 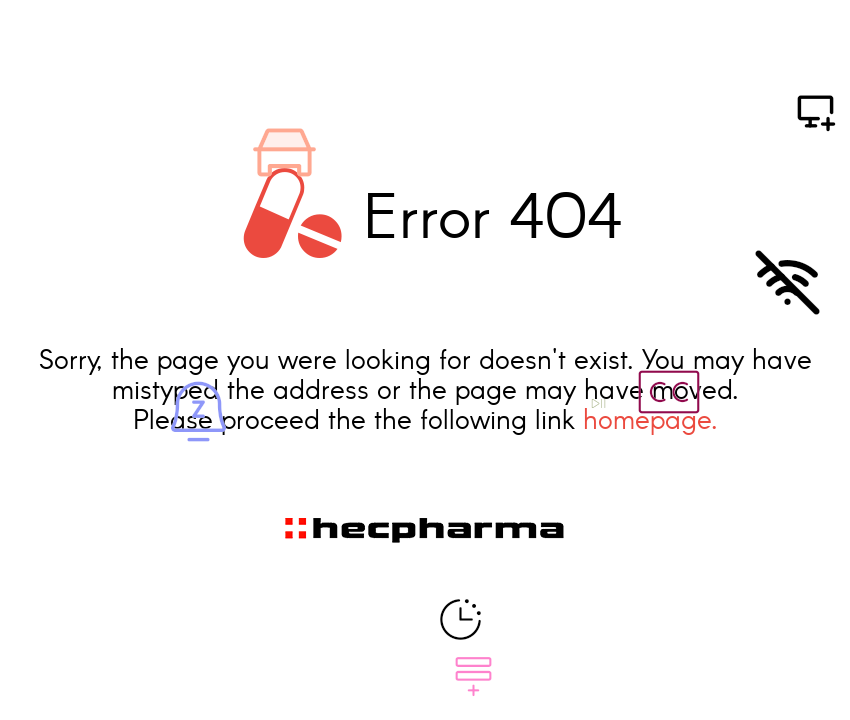 What do you see at coordinates (598, 403) in the screenshot?
I see `toggle between play and pause states` at bounding box center [598, 403].